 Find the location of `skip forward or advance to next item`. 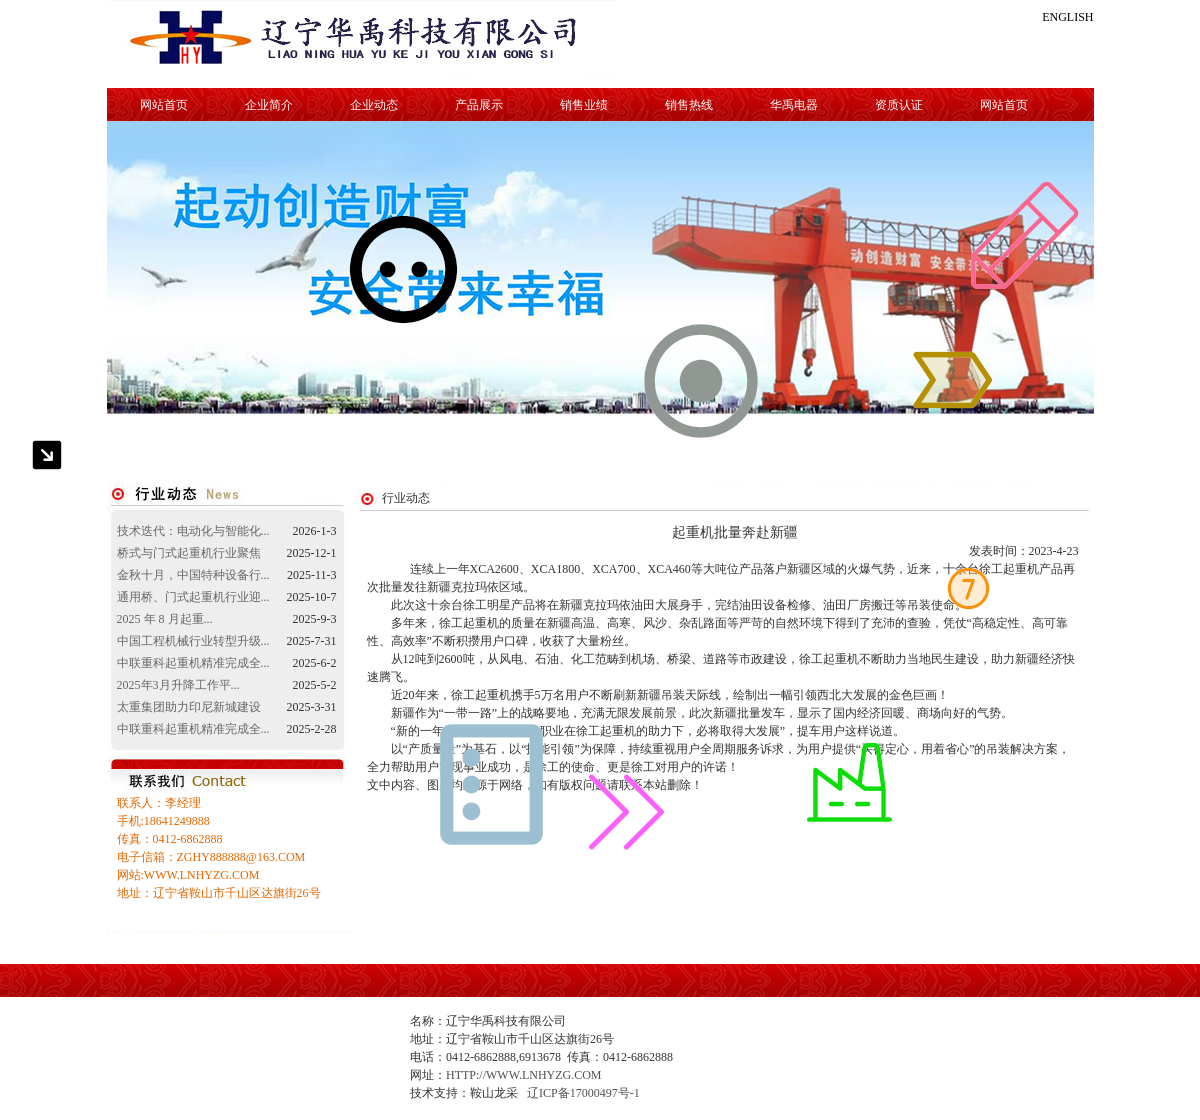

skip forward or advance to next item is located at coordinates (623, 812).